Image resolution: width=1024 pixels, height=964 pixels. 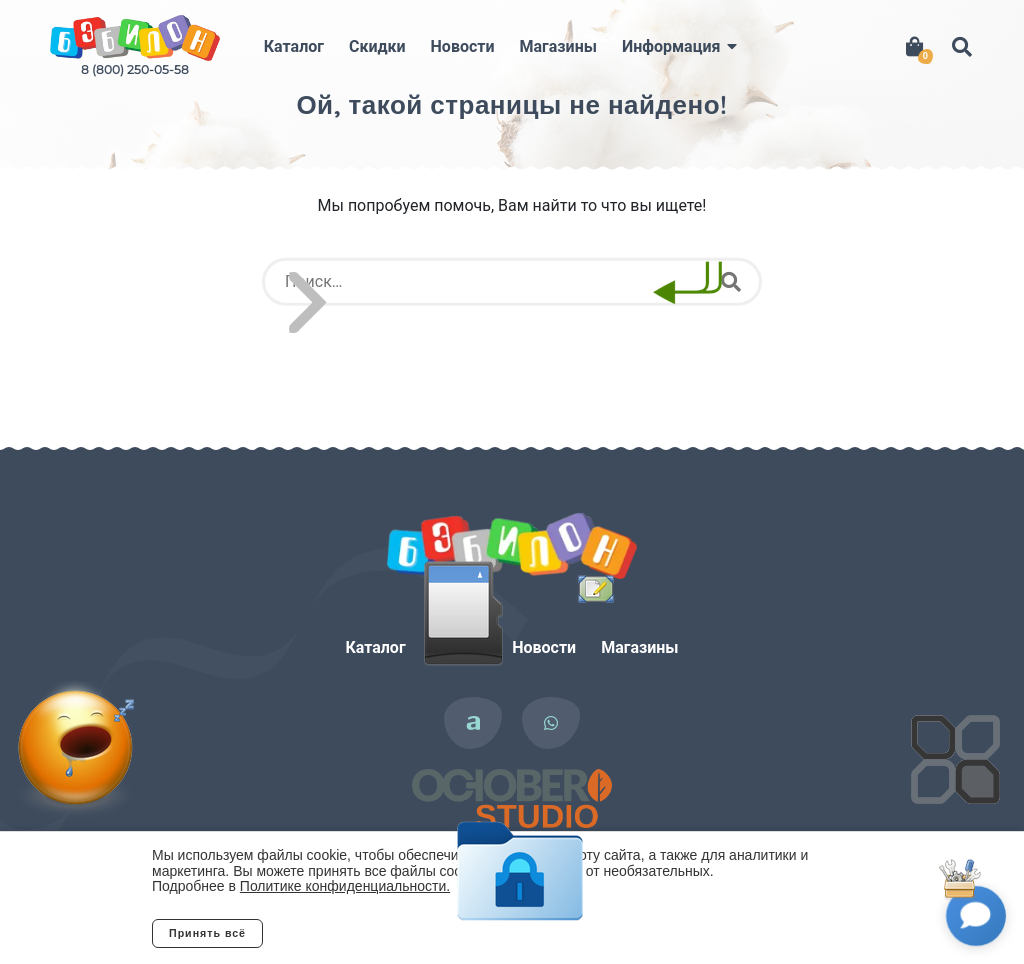 I want to click on access microsoft intune company portal managed files, so click(x=519, y=874).